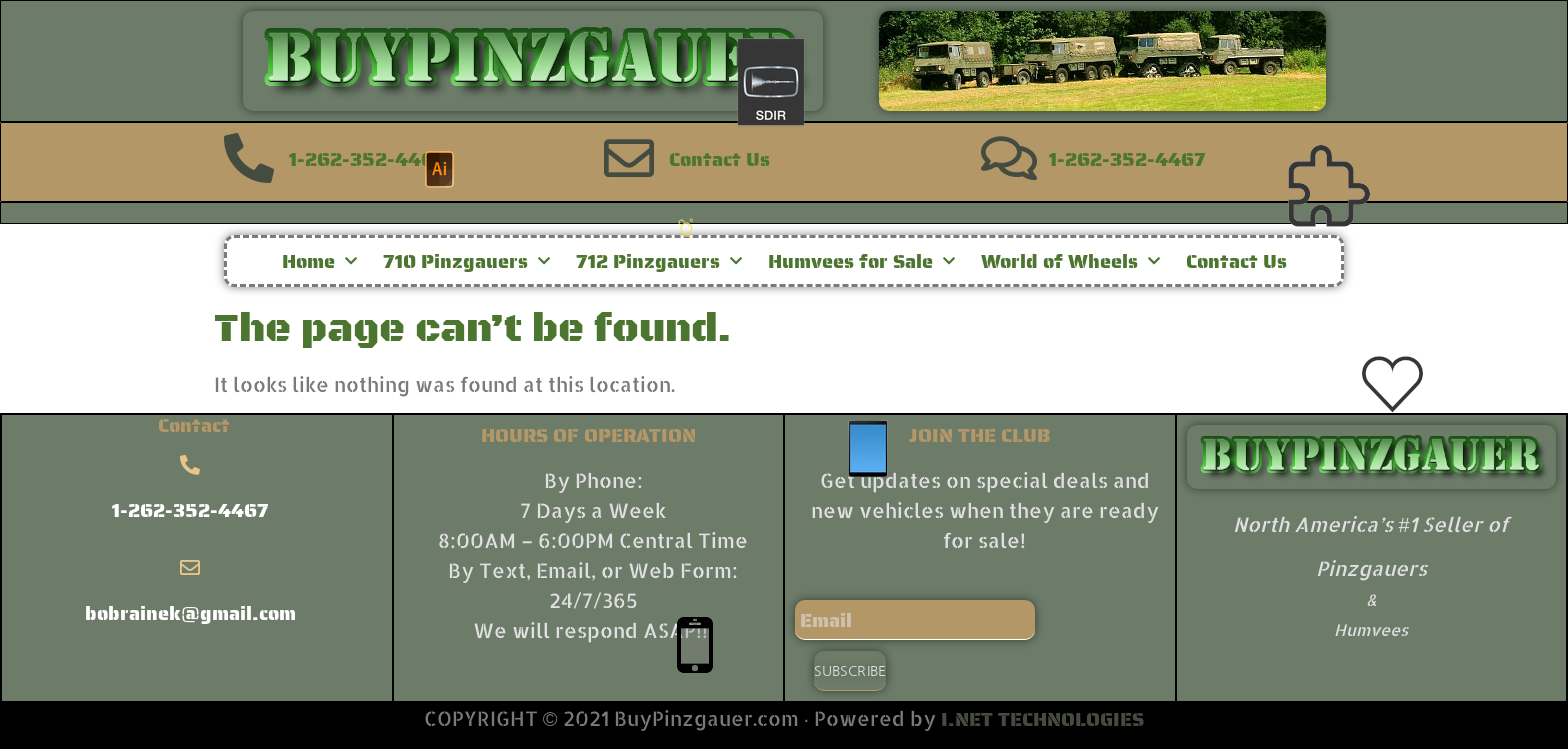  I want to click on view connected iPhone in sidebar, so click(695, 645).